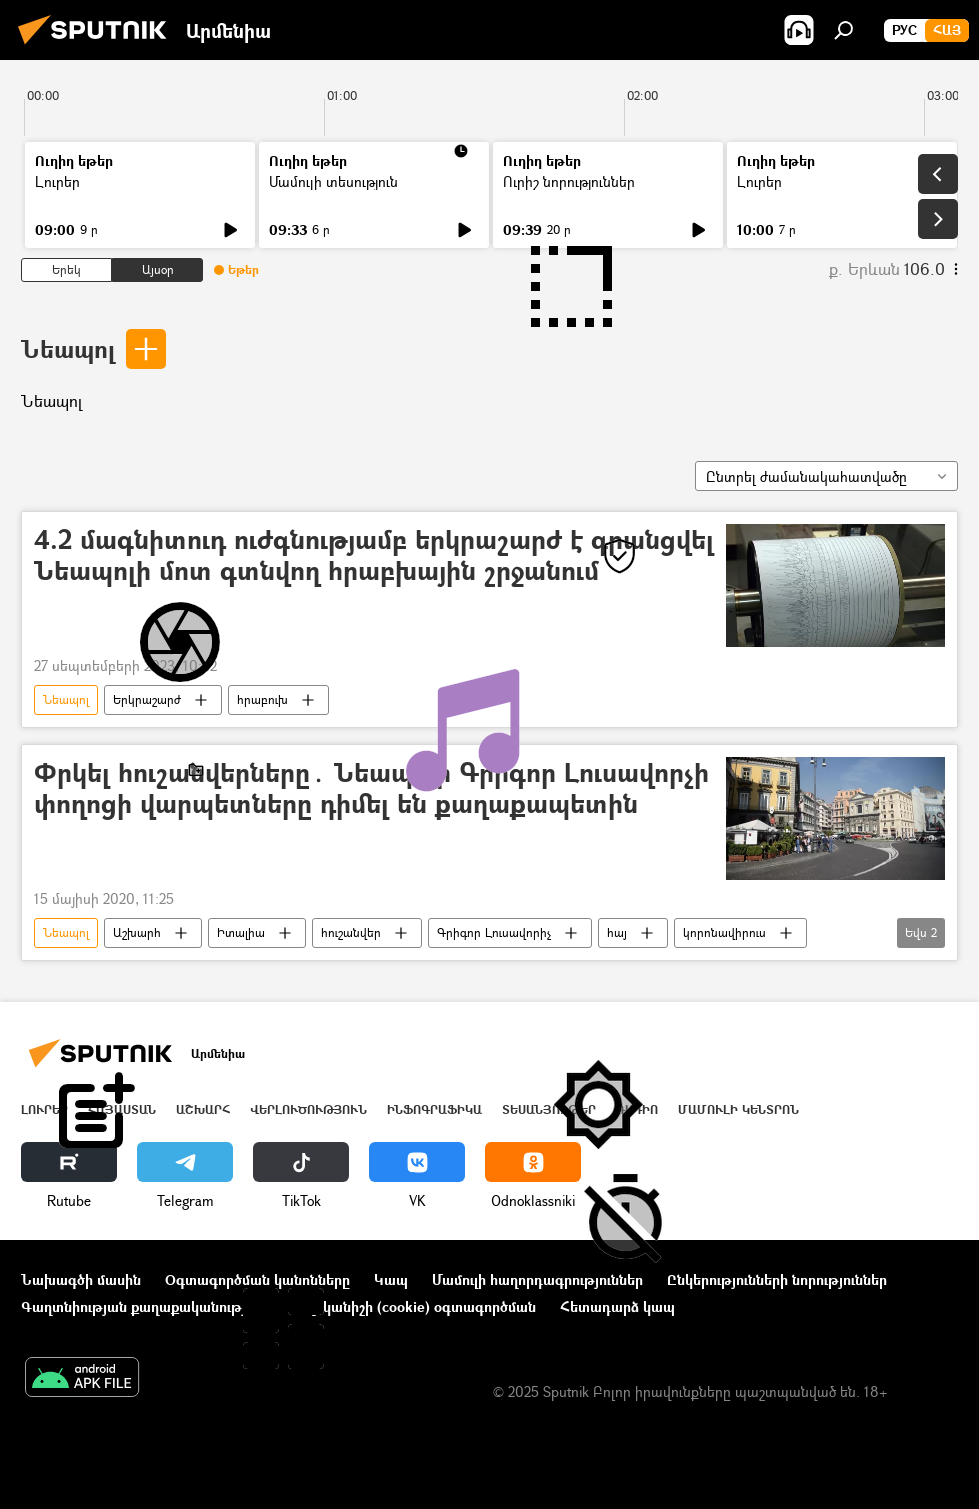 The image size is (979, 1509). What do you see at coordinates (461, 151) in the screenshot?
I see `view time or clock settings` at bounding box center [461, 151].